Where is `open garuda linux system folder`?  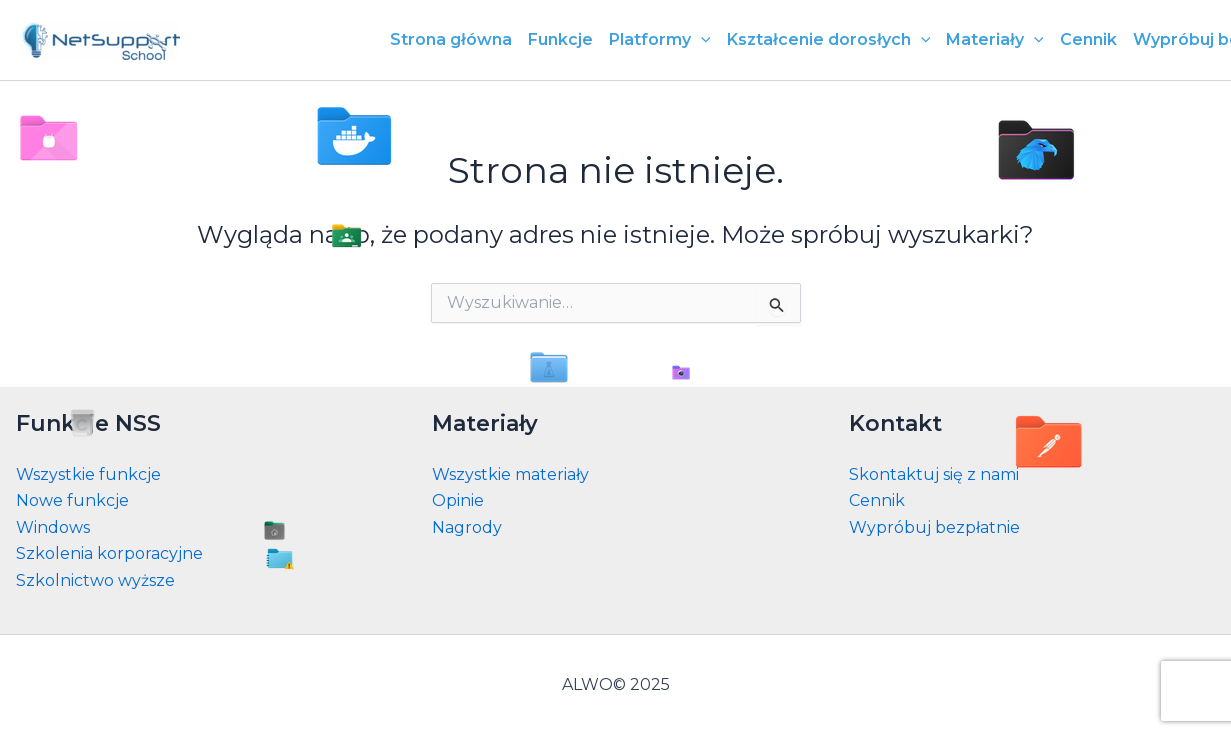
open garuda linux system folder is located at coordinates (1036, 152).